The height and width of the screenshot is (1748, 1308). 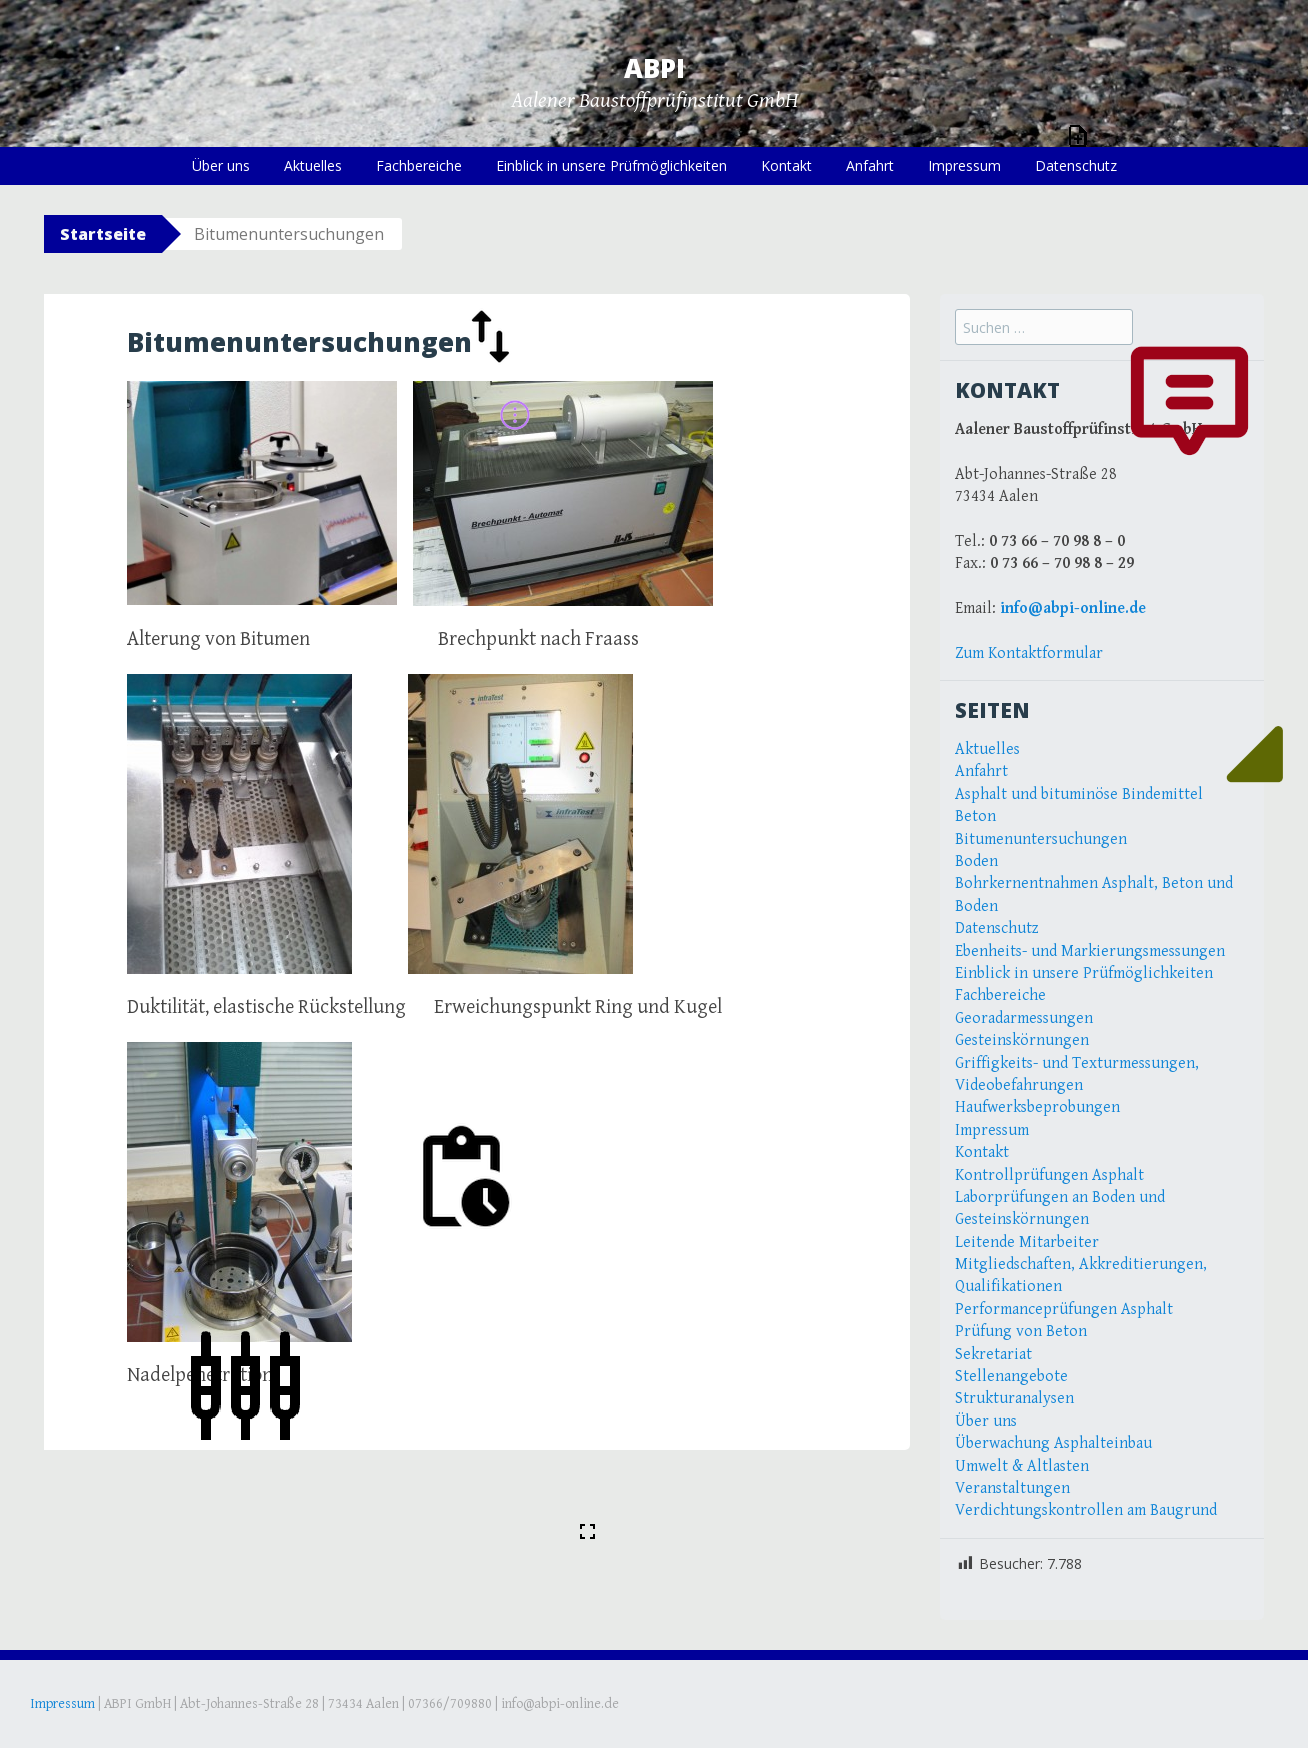 I want to click on swap or reverse the order of items, so click(x=490, y=336).